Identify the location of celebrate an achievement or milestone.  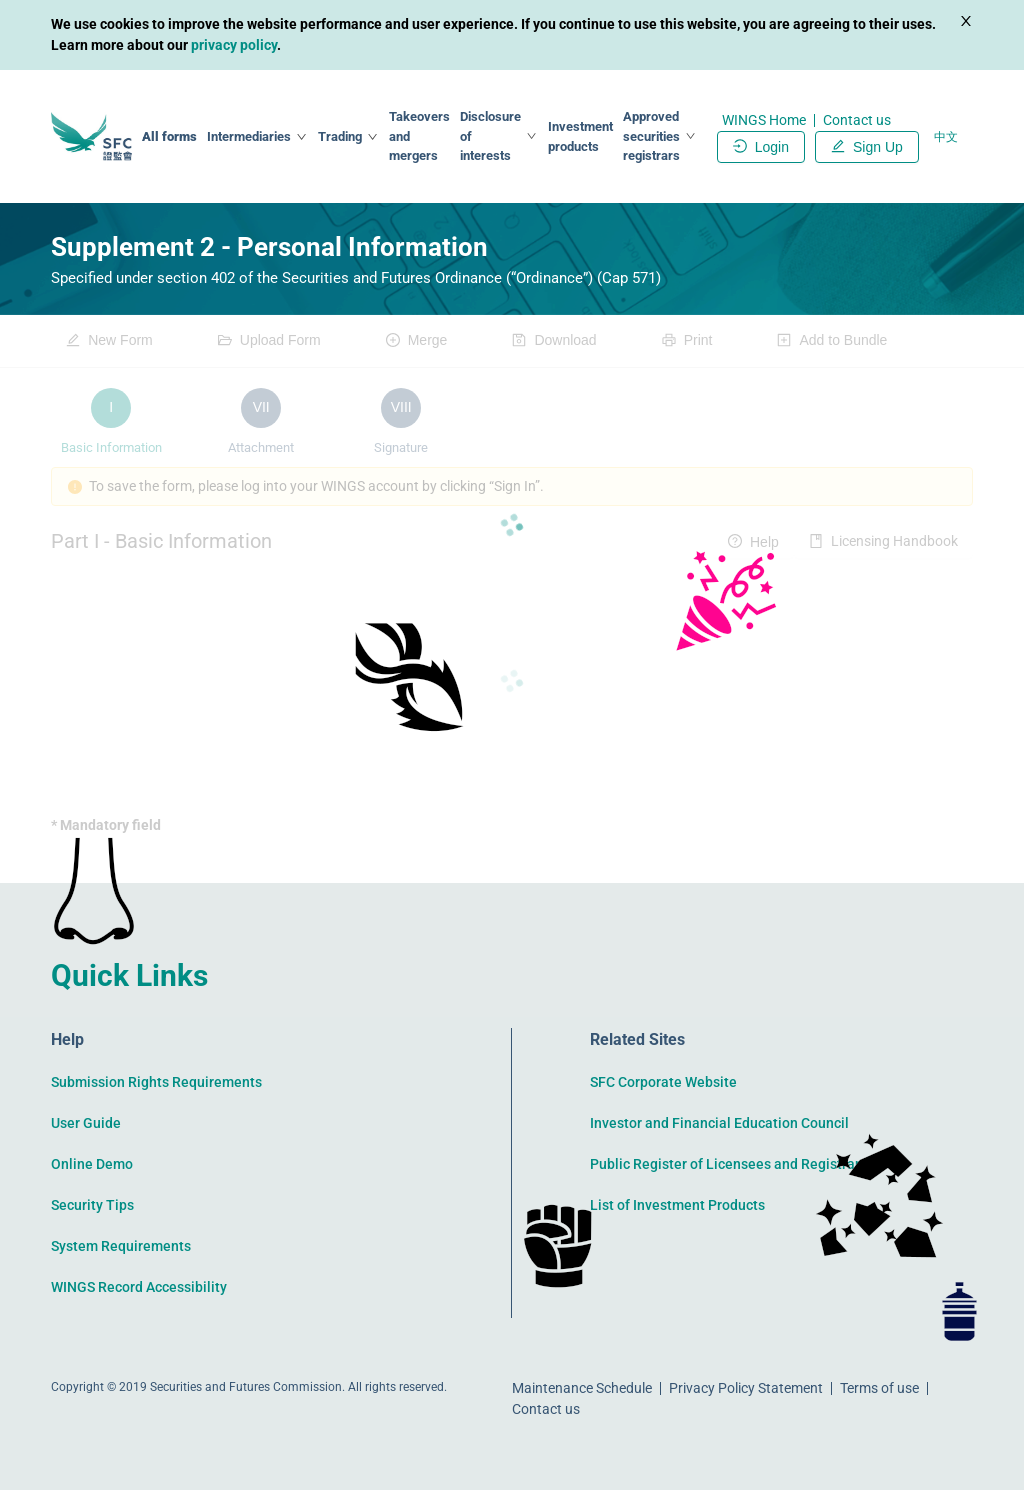
(725, 601).